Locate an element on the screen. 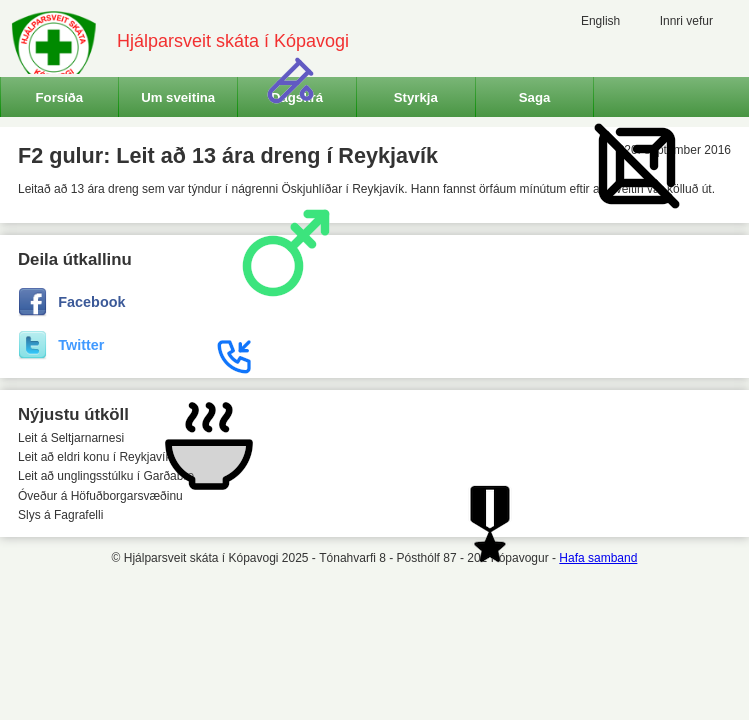 This screenshot has height=720, width=749. run a test or experiment is located at coordinates (290, 80).